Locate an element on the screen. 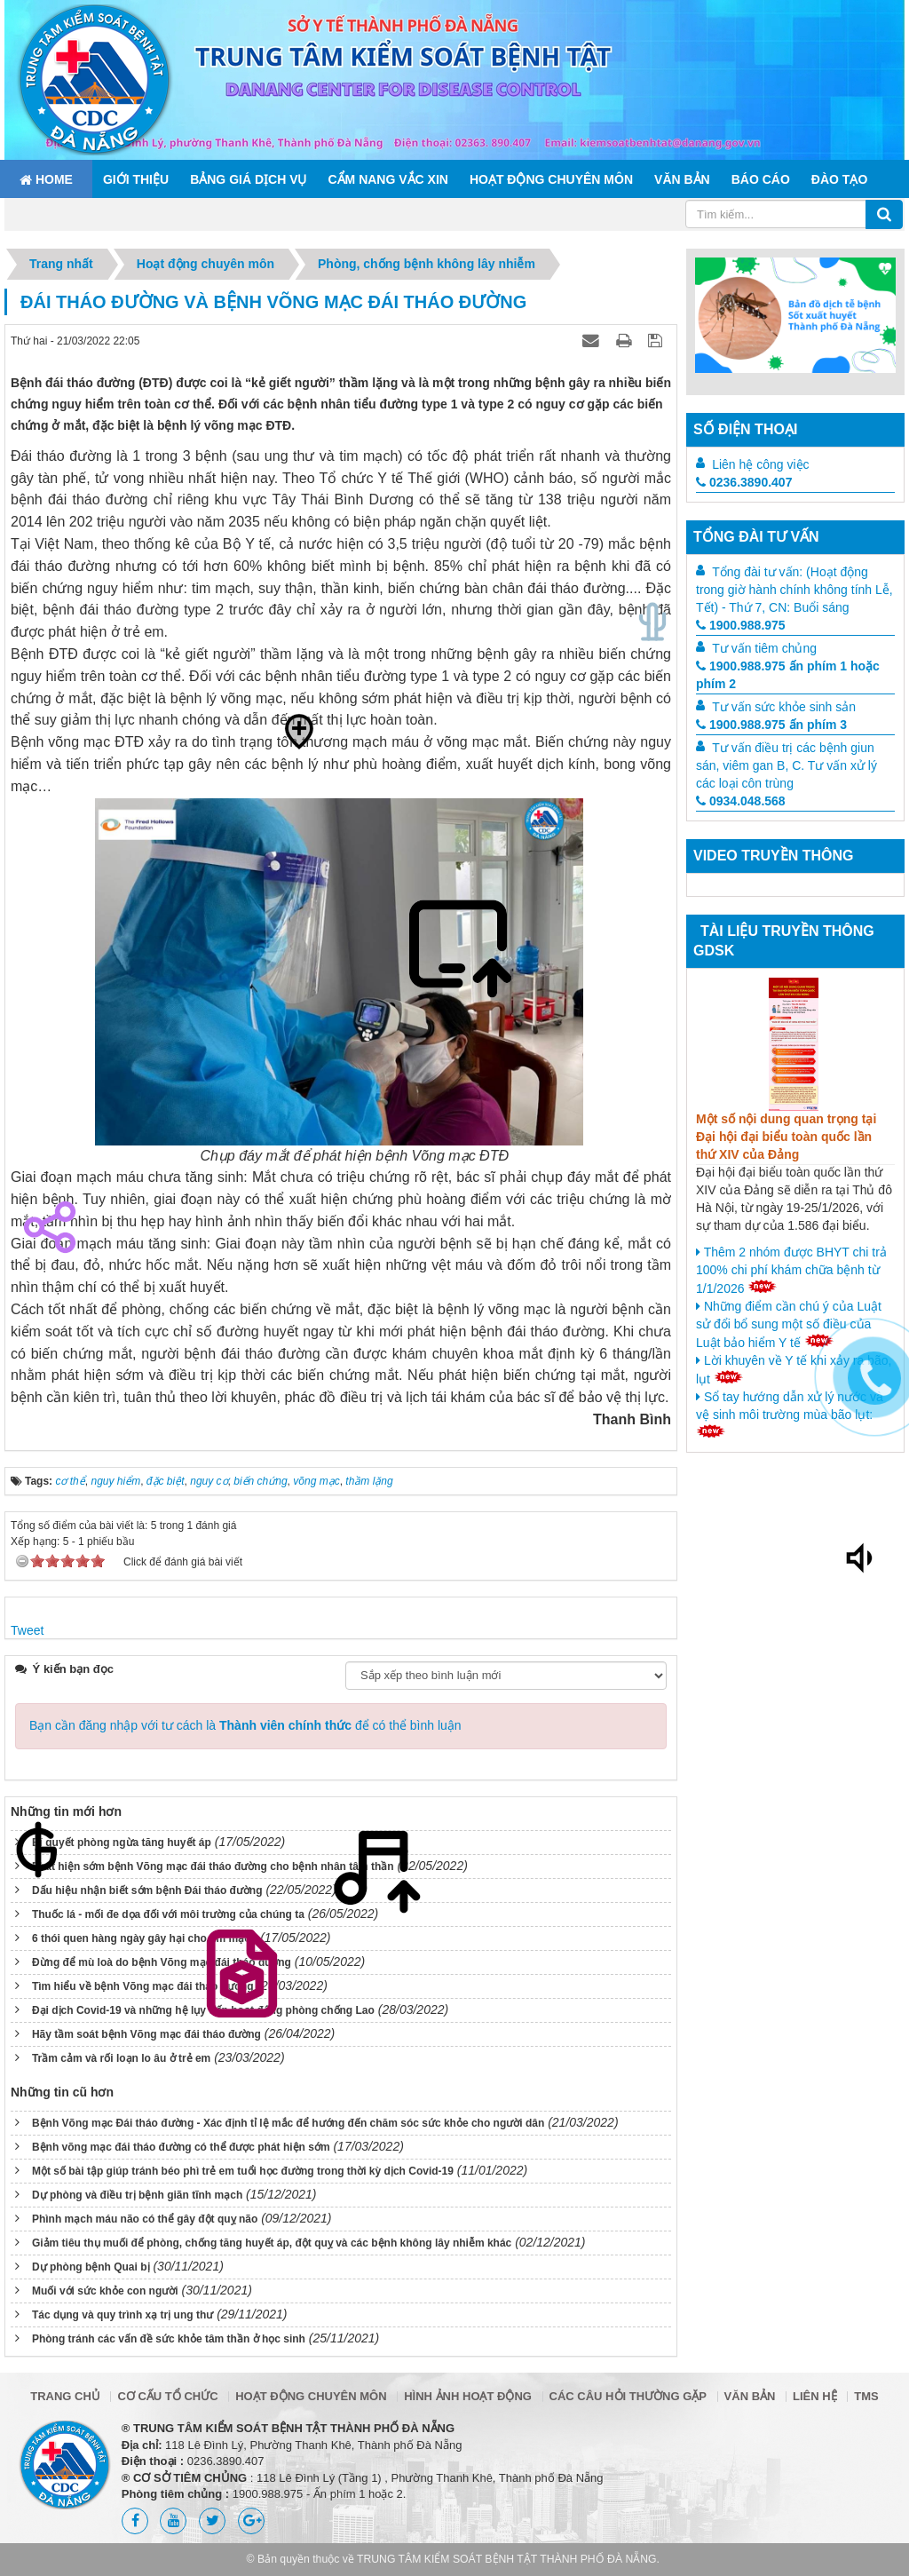 The image size is (909, 2576). add a new location pin to the map is located at coordinates (299, 732).